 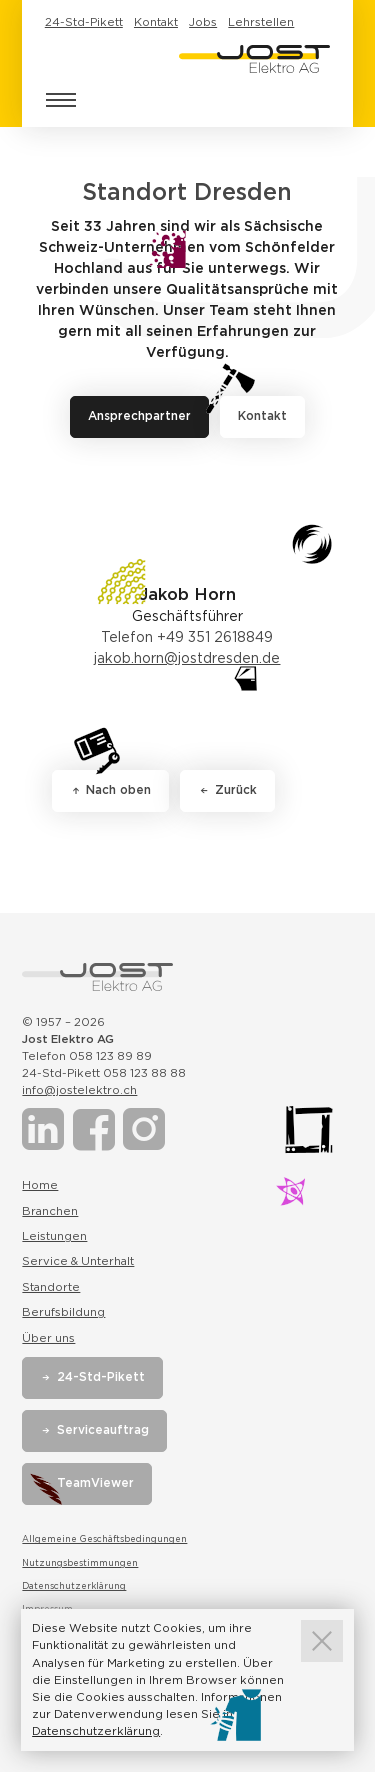 What do you see at coordinates (309, 1130) in the screenshot?
I see `select a wooden frame border style` at bounding box center [309, 1130].